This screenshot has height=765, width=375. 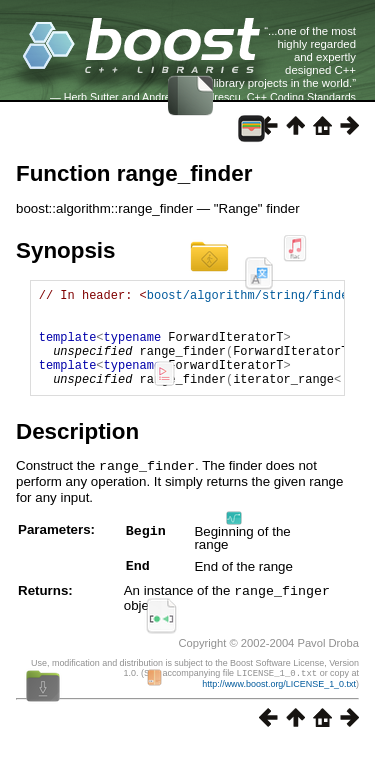 I want to click on a compressed archive or package file, so click(x=154, y=677).